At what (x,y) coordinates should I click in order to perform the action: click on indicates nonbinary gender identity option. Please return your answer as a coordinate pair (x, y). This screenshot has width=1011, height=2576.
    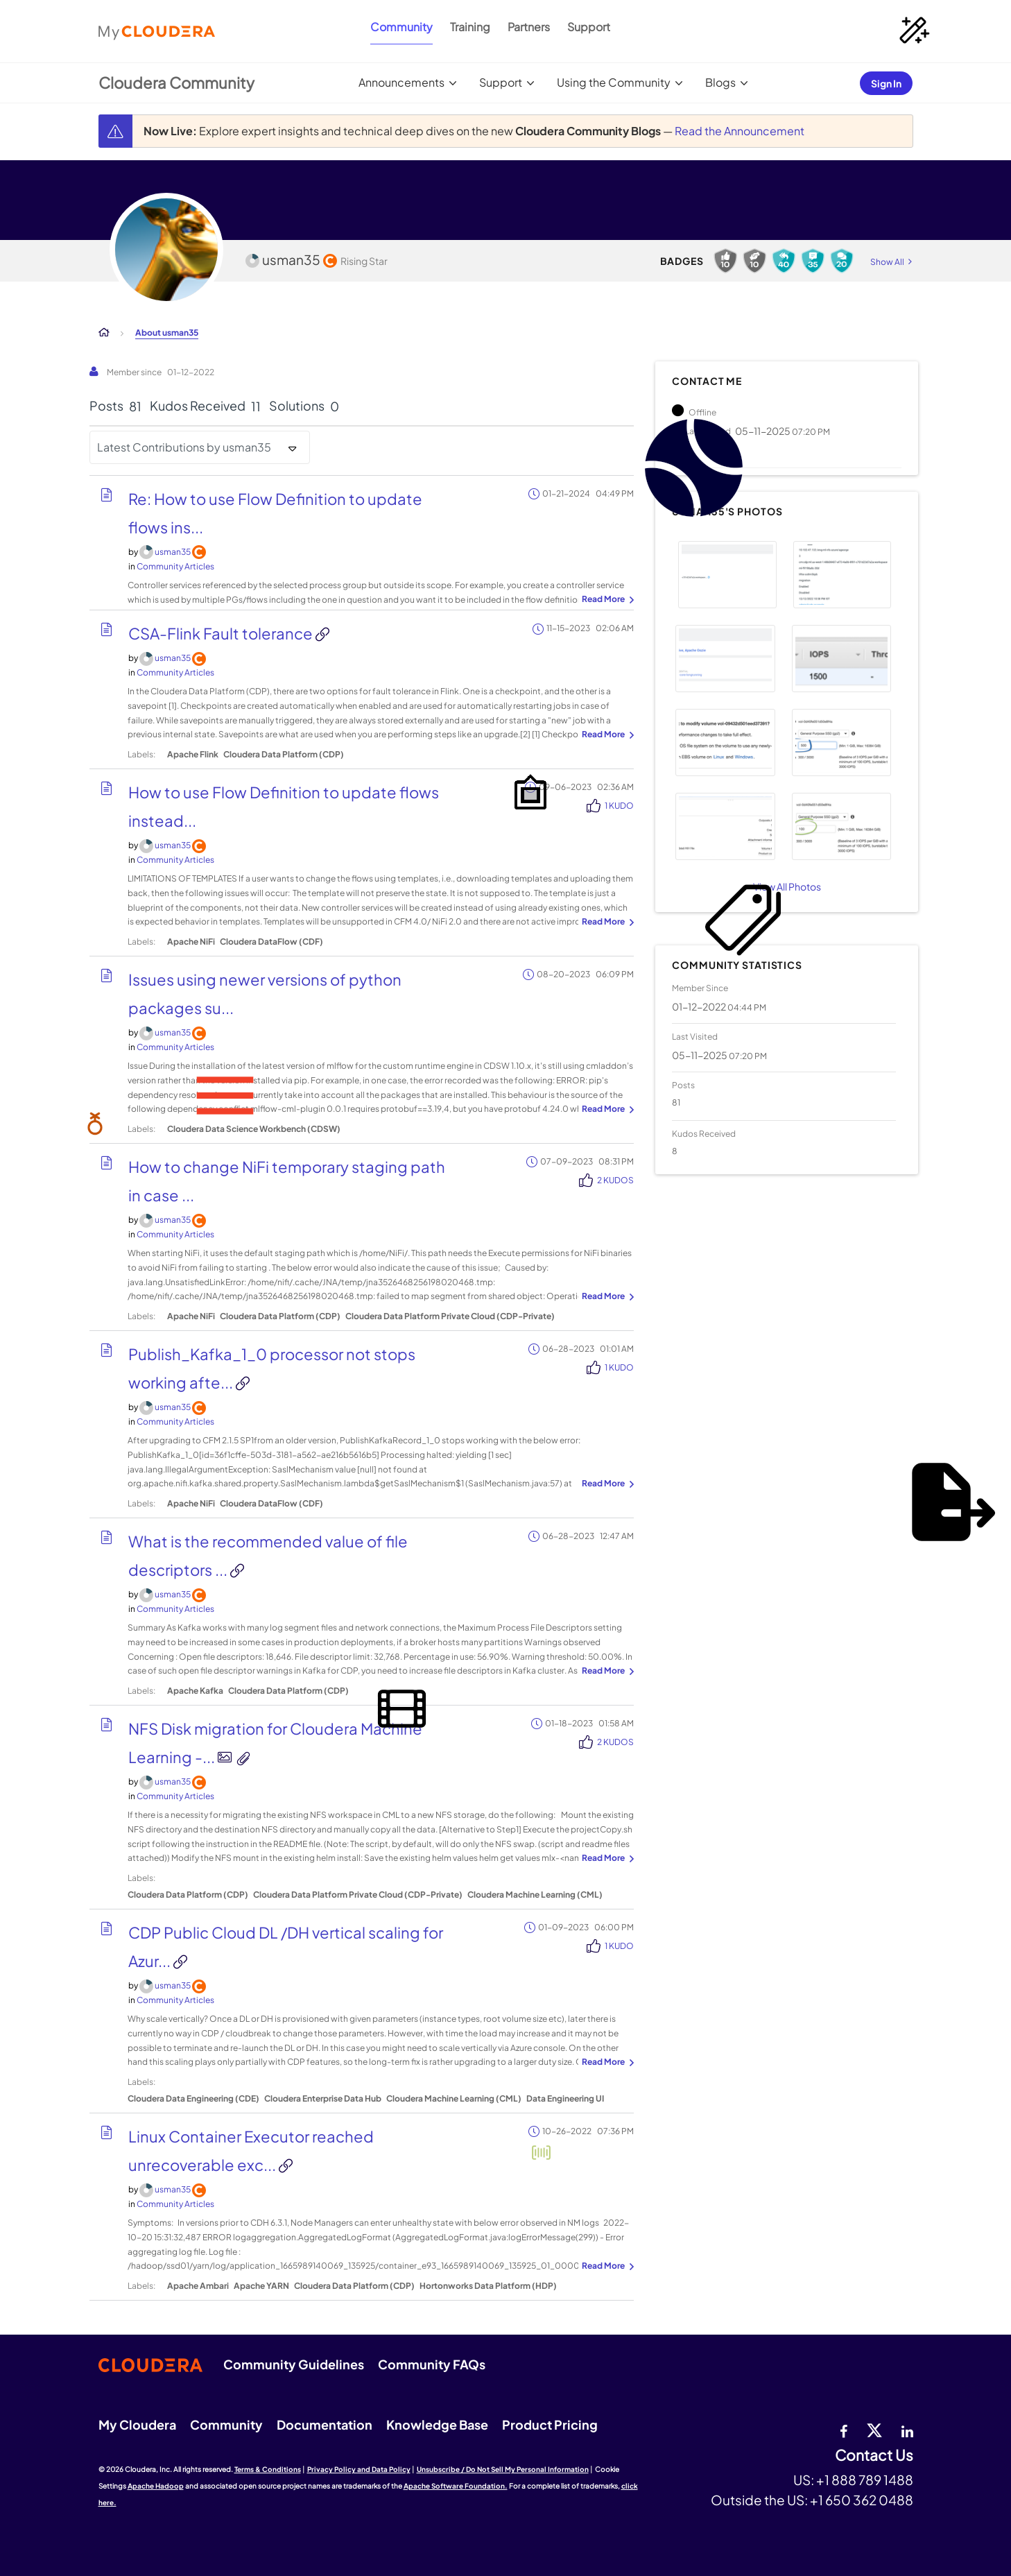
    Looking at the image, I should click on (95, 1124).